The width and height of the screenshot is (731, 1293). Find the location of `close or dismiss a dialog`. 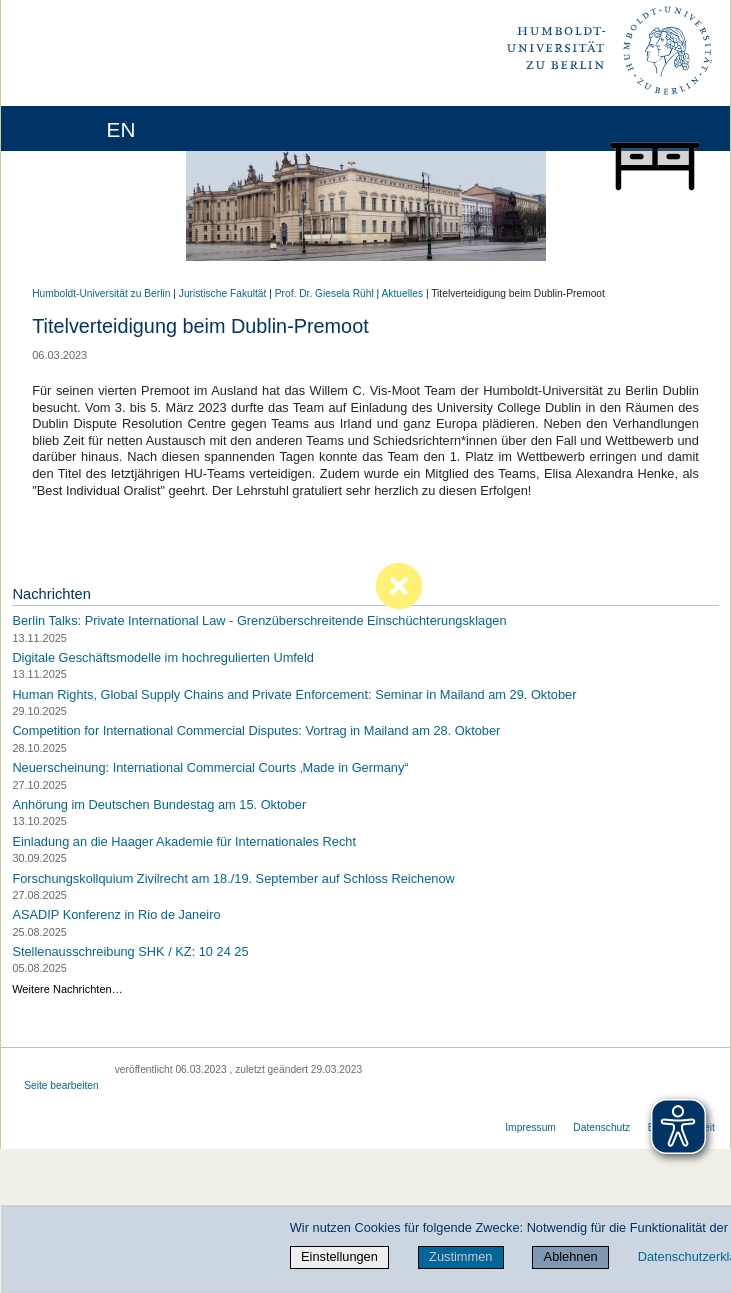

close or dismiss a dialog is located at coordinates (399, 586).